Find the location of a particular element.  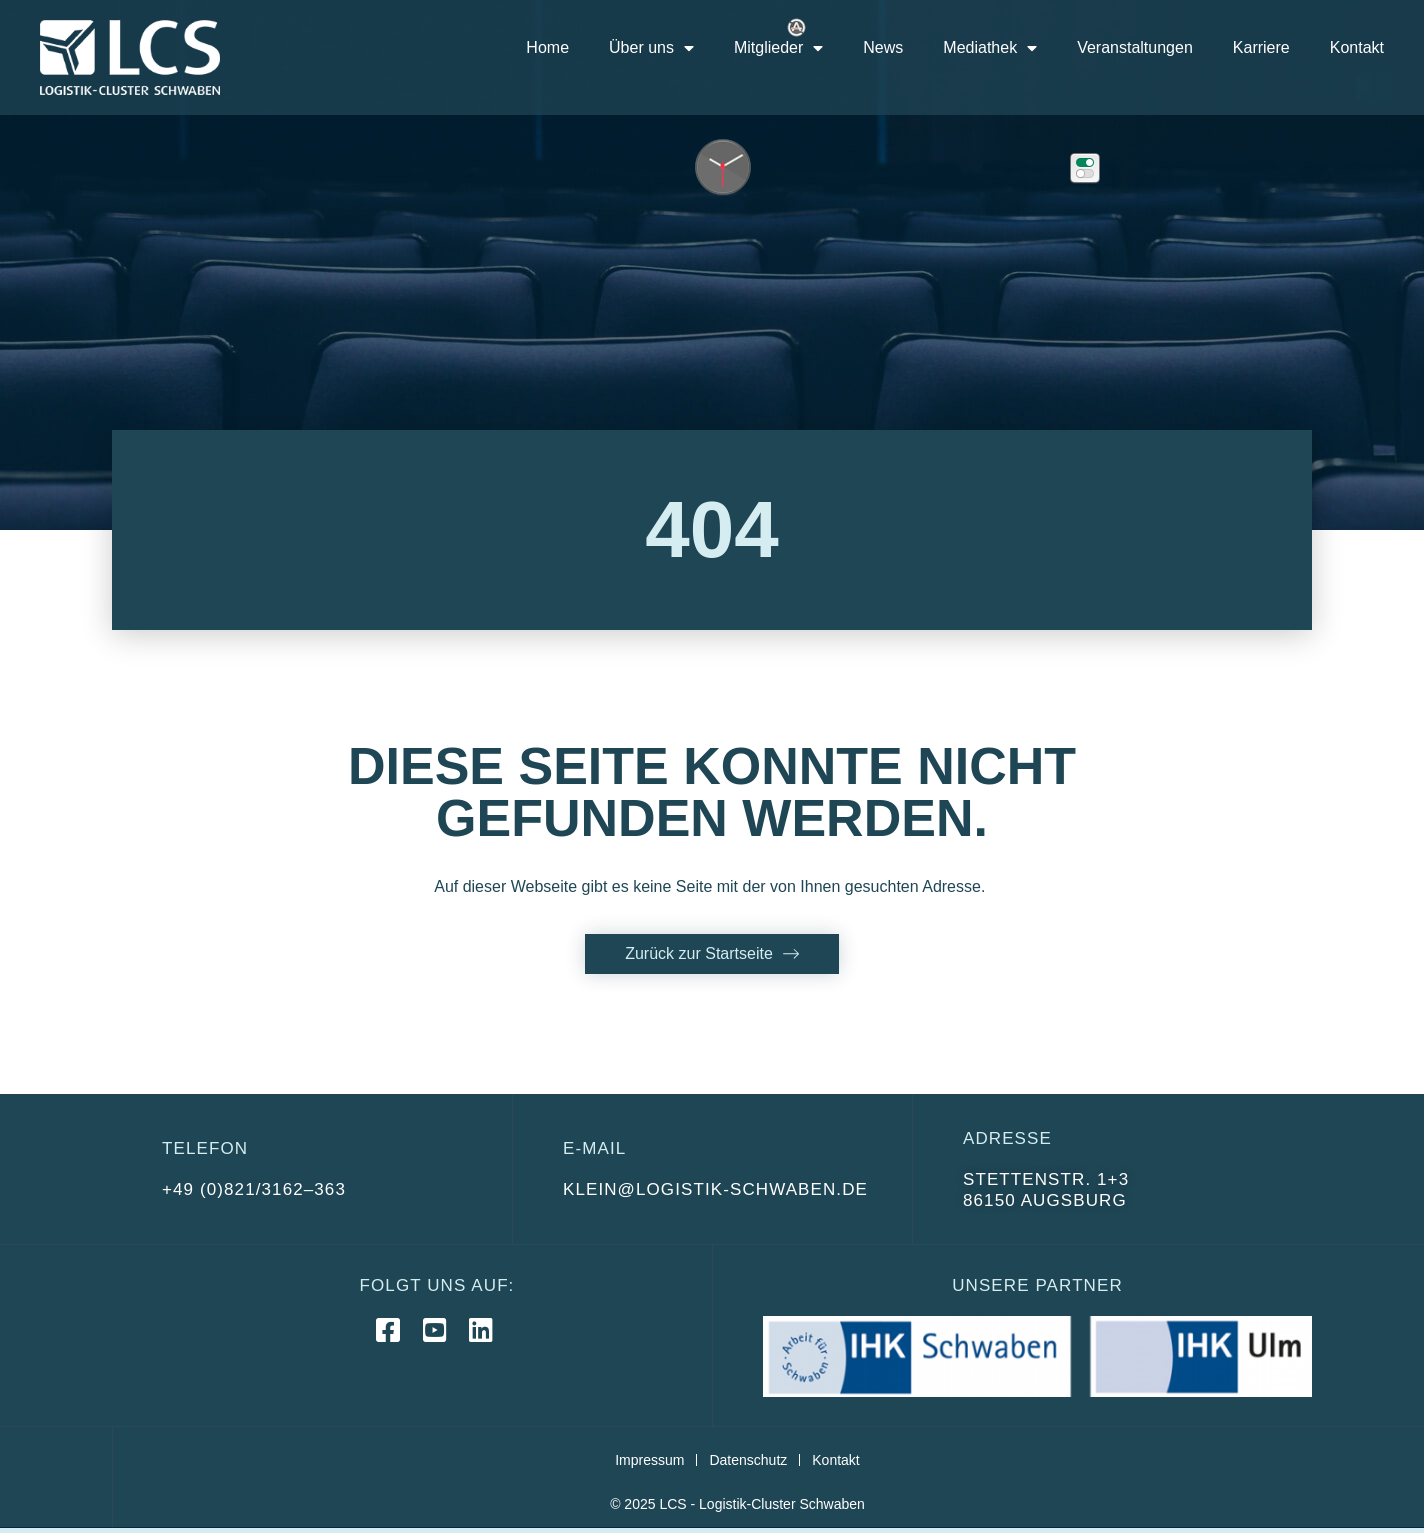

open gnome tweaks to customize desktop settings is located at coordinates (1085, 168).